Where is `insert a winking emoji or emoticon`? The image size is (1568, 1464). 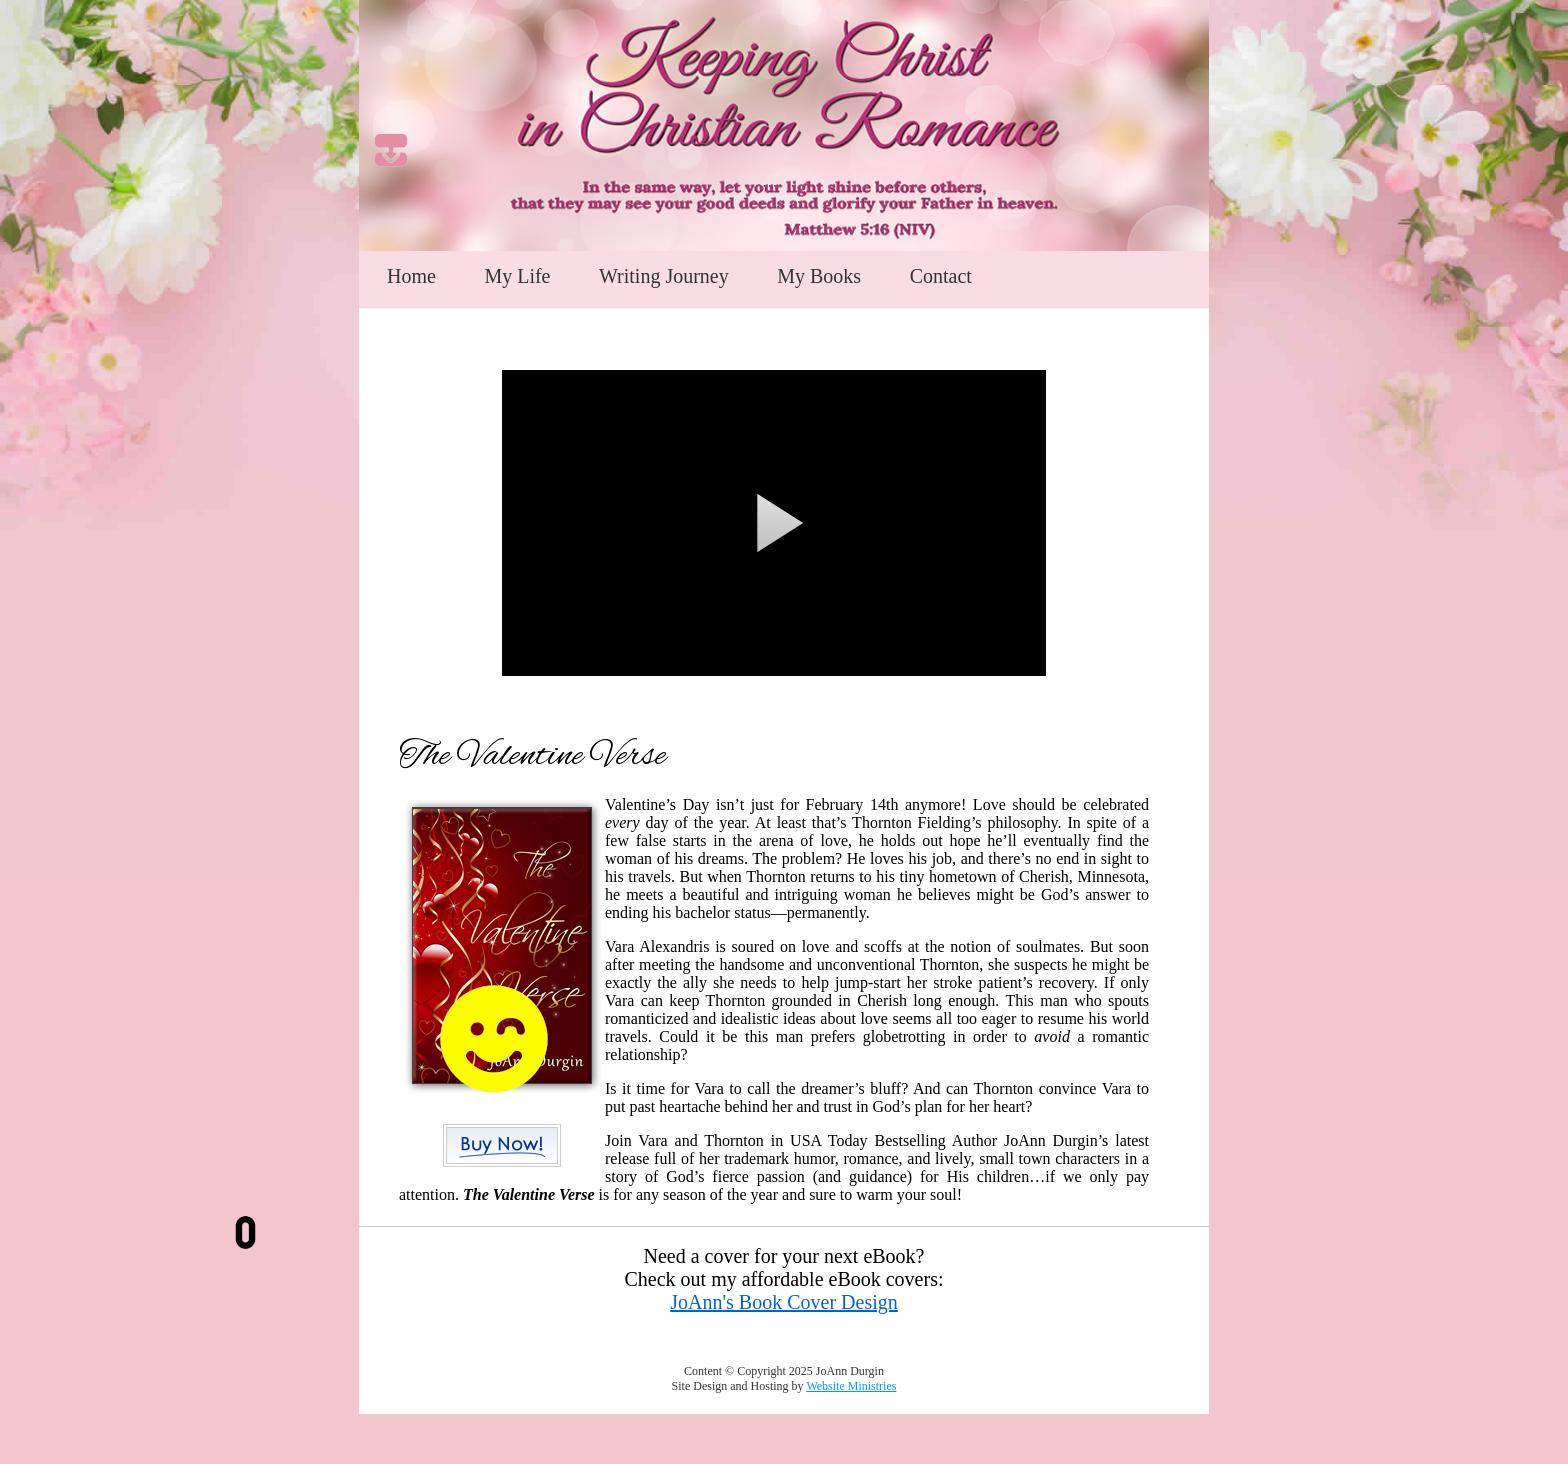 insert a winking emoji or emoticon is located at coordinates (494, 1039).